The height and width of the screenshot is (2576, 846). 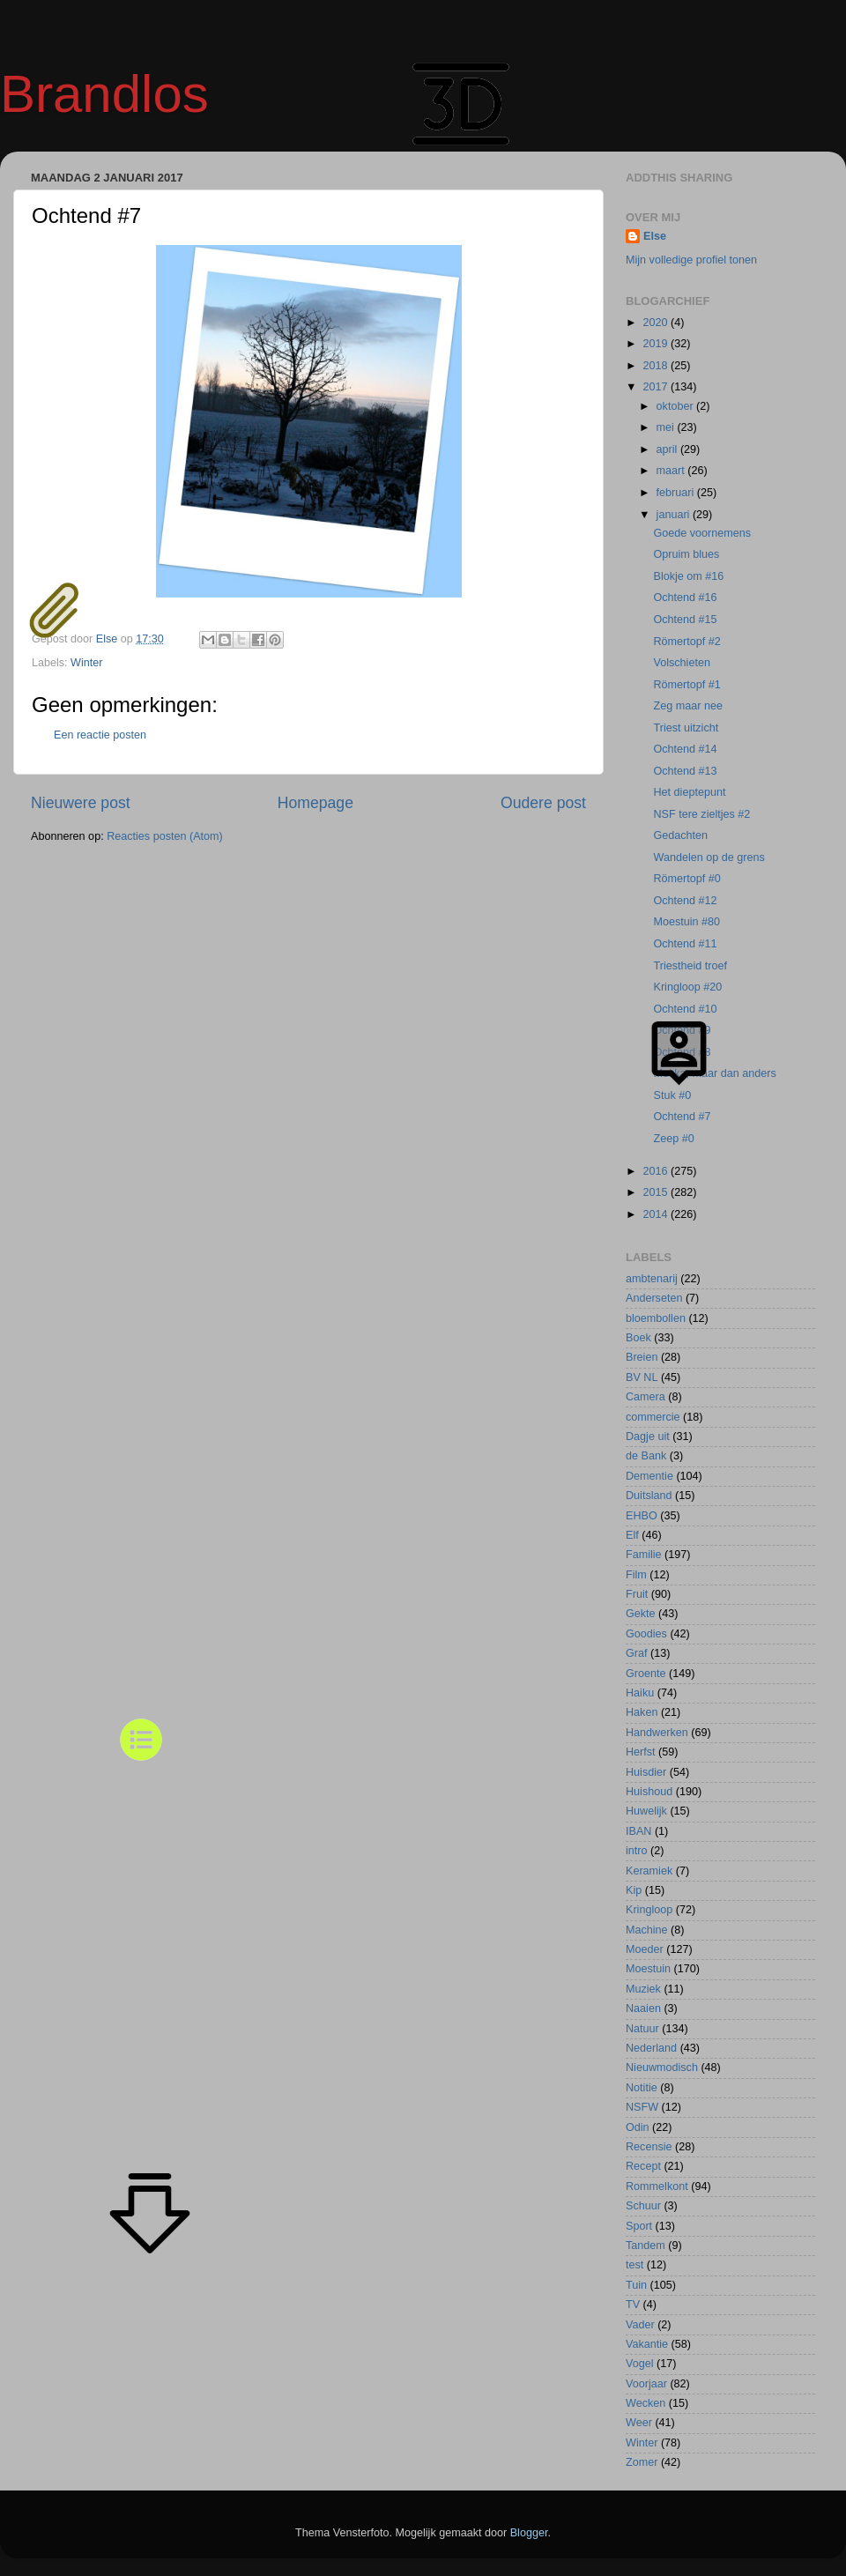 I want to click on view list or menu options, so click(x=141, y=1740).